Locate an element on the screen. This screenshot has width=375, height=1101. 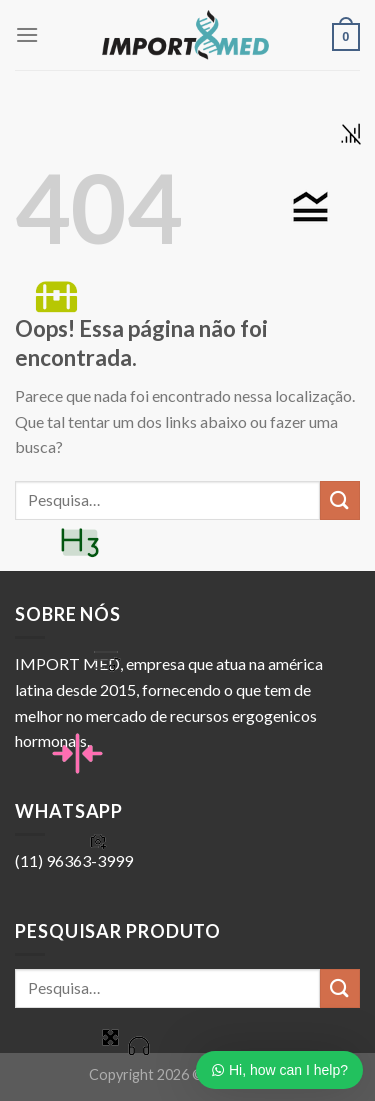
access audio or music playback is located at coordinates (139, 1047).